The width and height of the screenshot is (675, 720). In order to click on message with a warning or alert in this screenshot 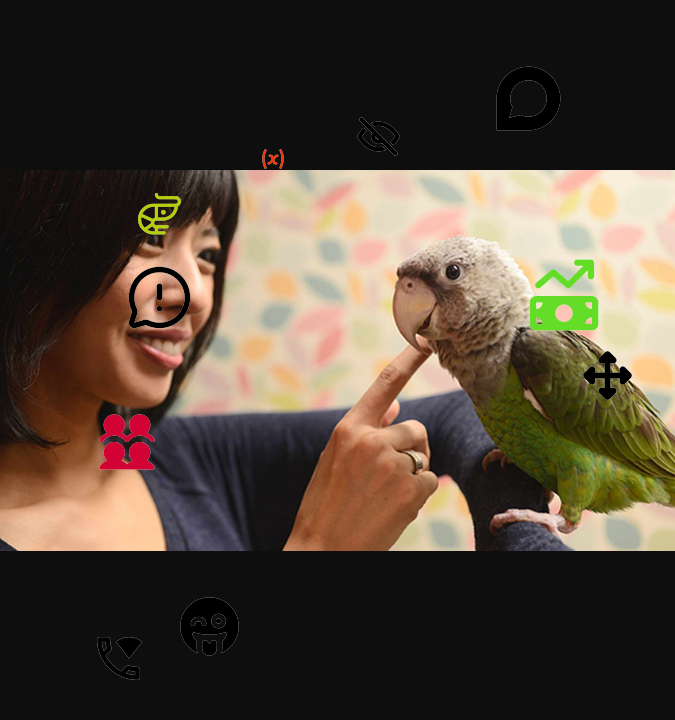, I will do `click(159, 297)`.